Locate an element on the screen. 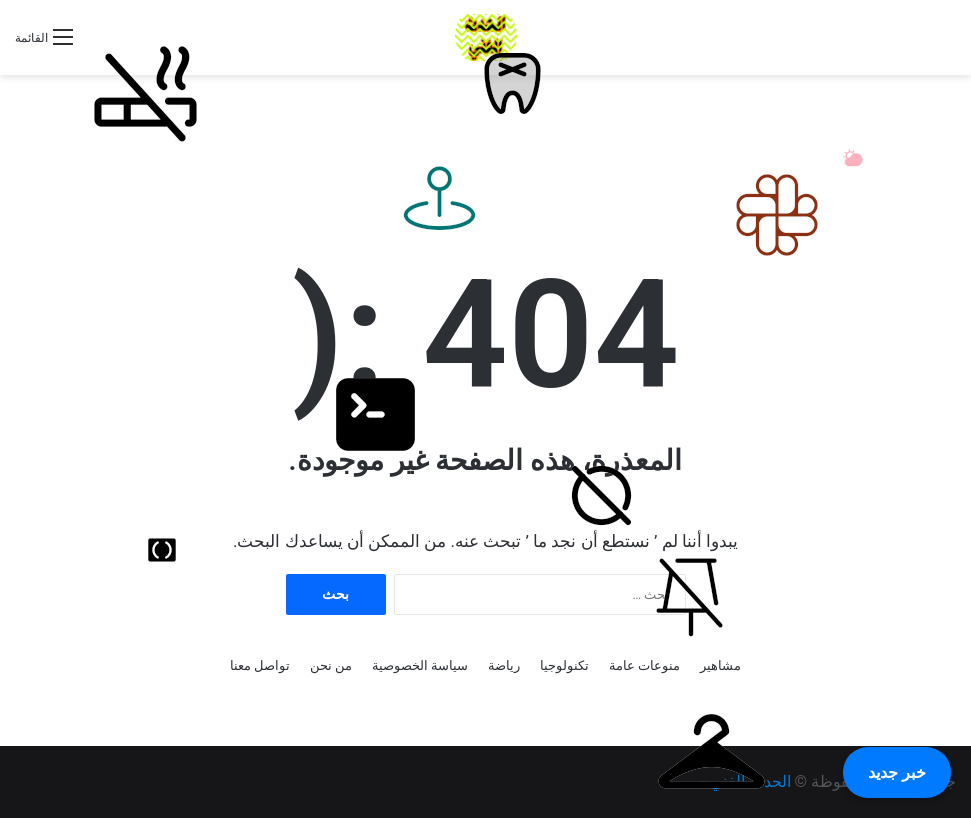 This screenshot has width=971, height=818. view current weather conditions is located at coordinates (853, 158).